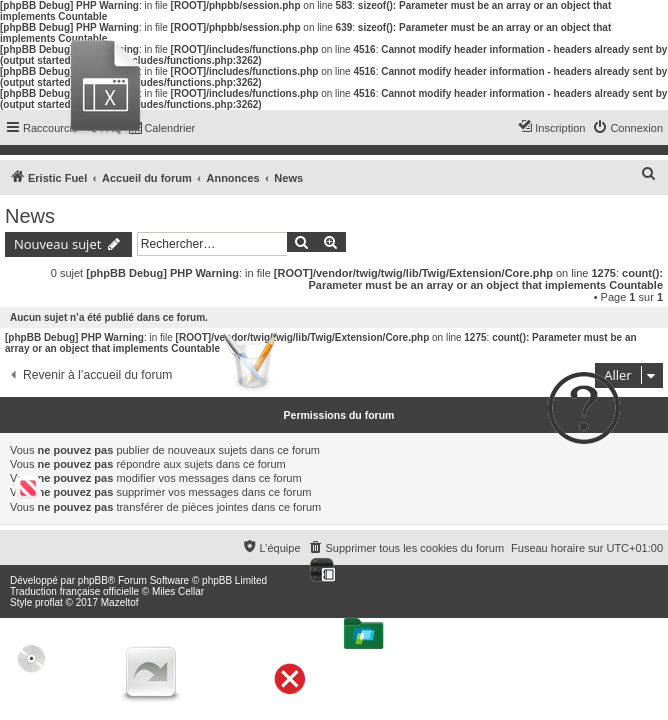 This screenshot has height=720, width=668. What do you see at coordinates (278, 667) in the screenshot?
I see `OneDrive sync error or cloud connection failure` at bounding box center [278, 667].